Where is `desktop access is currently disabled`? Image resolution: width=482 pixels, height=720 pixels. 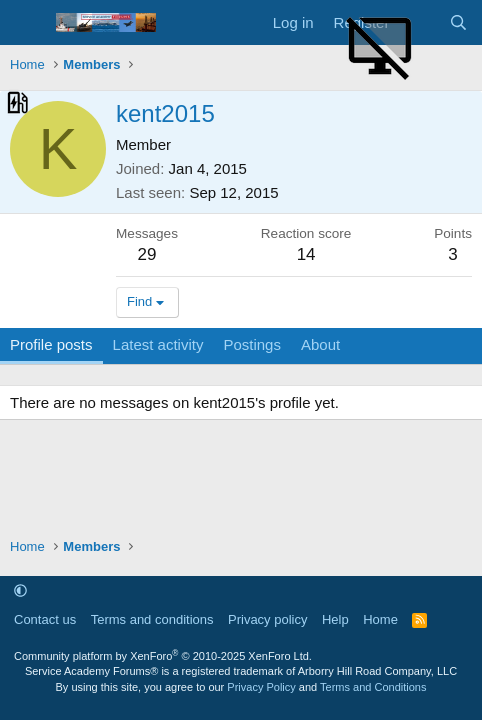 desktop access is currently disabled is located at coordinates (380, 46).